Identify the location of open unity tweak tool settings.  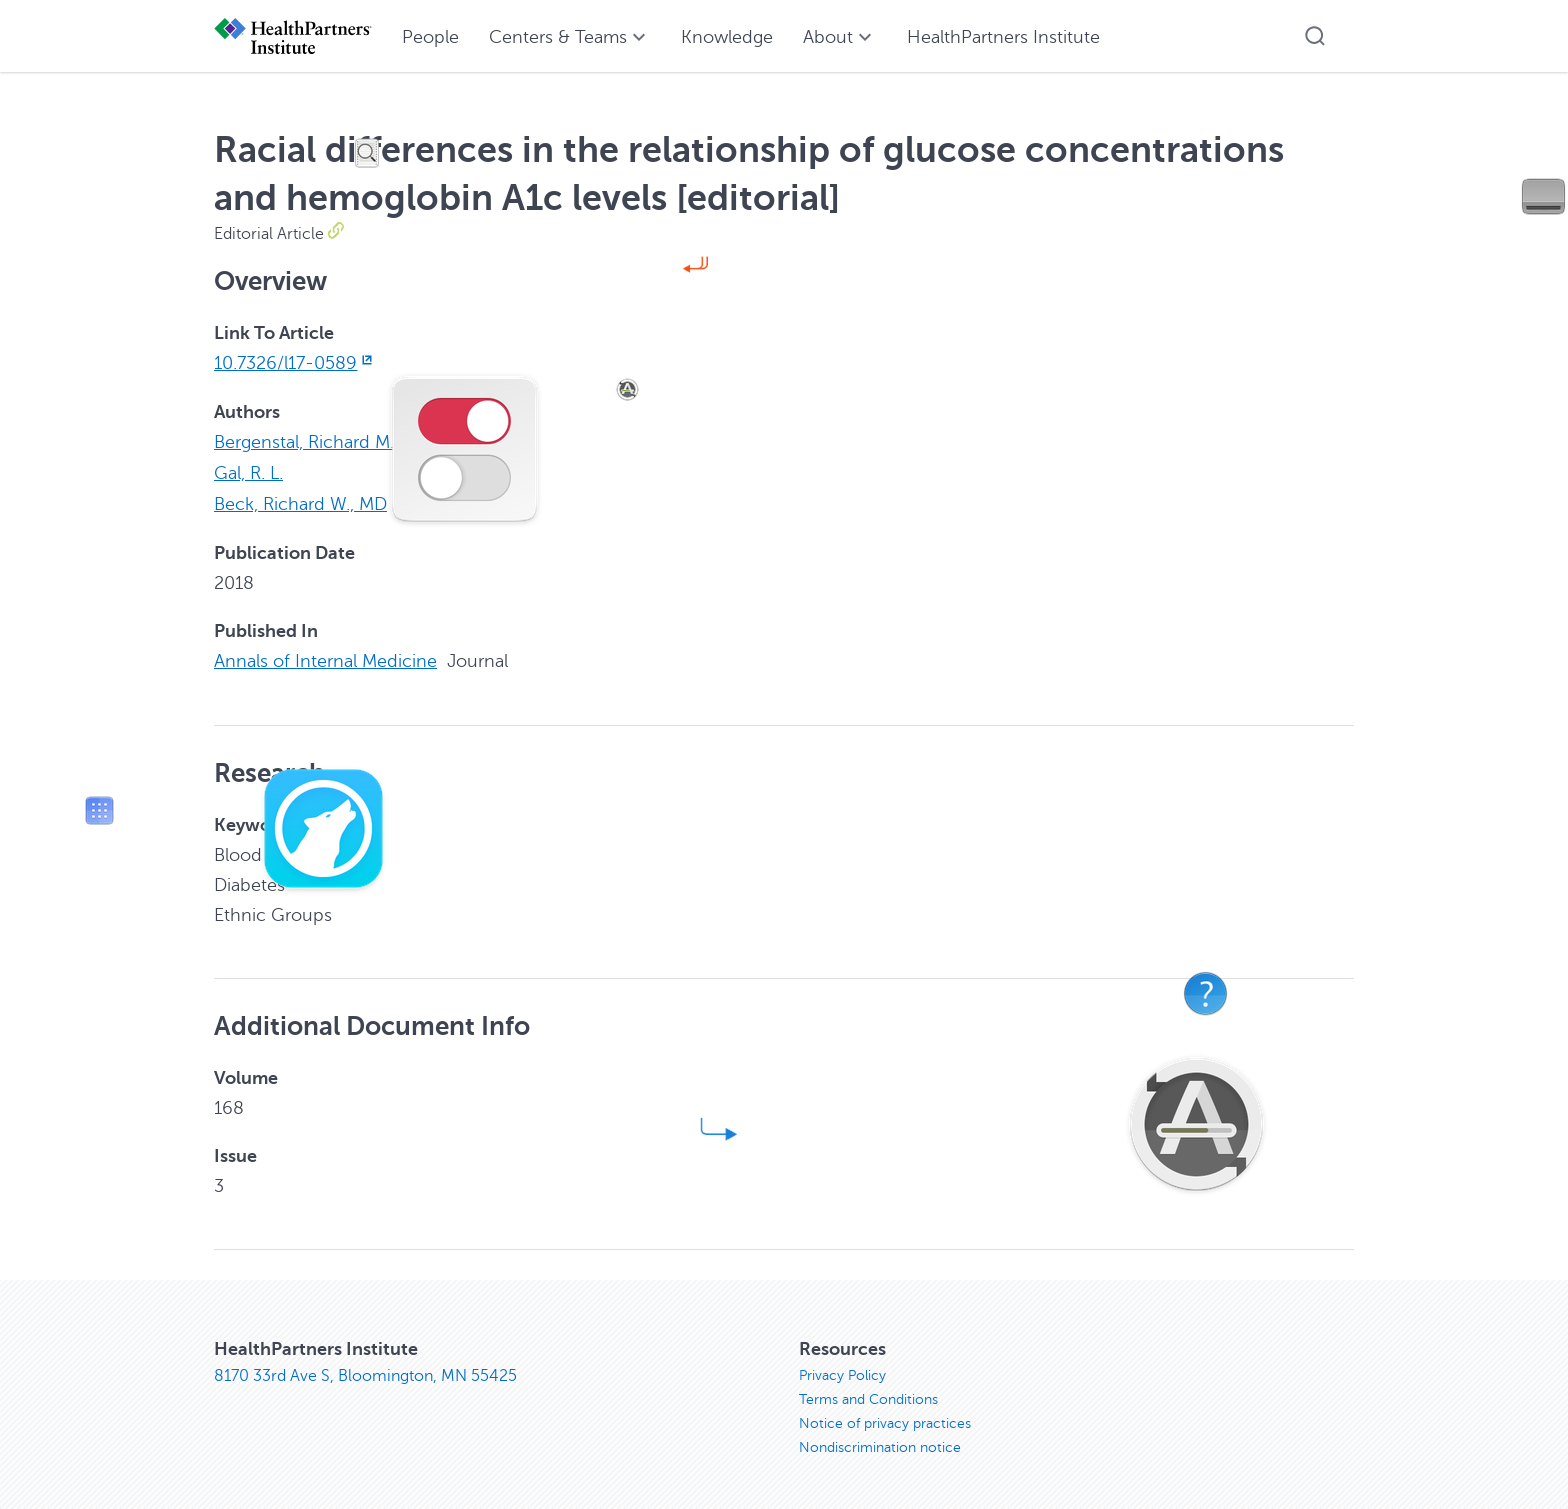
(464, 449).